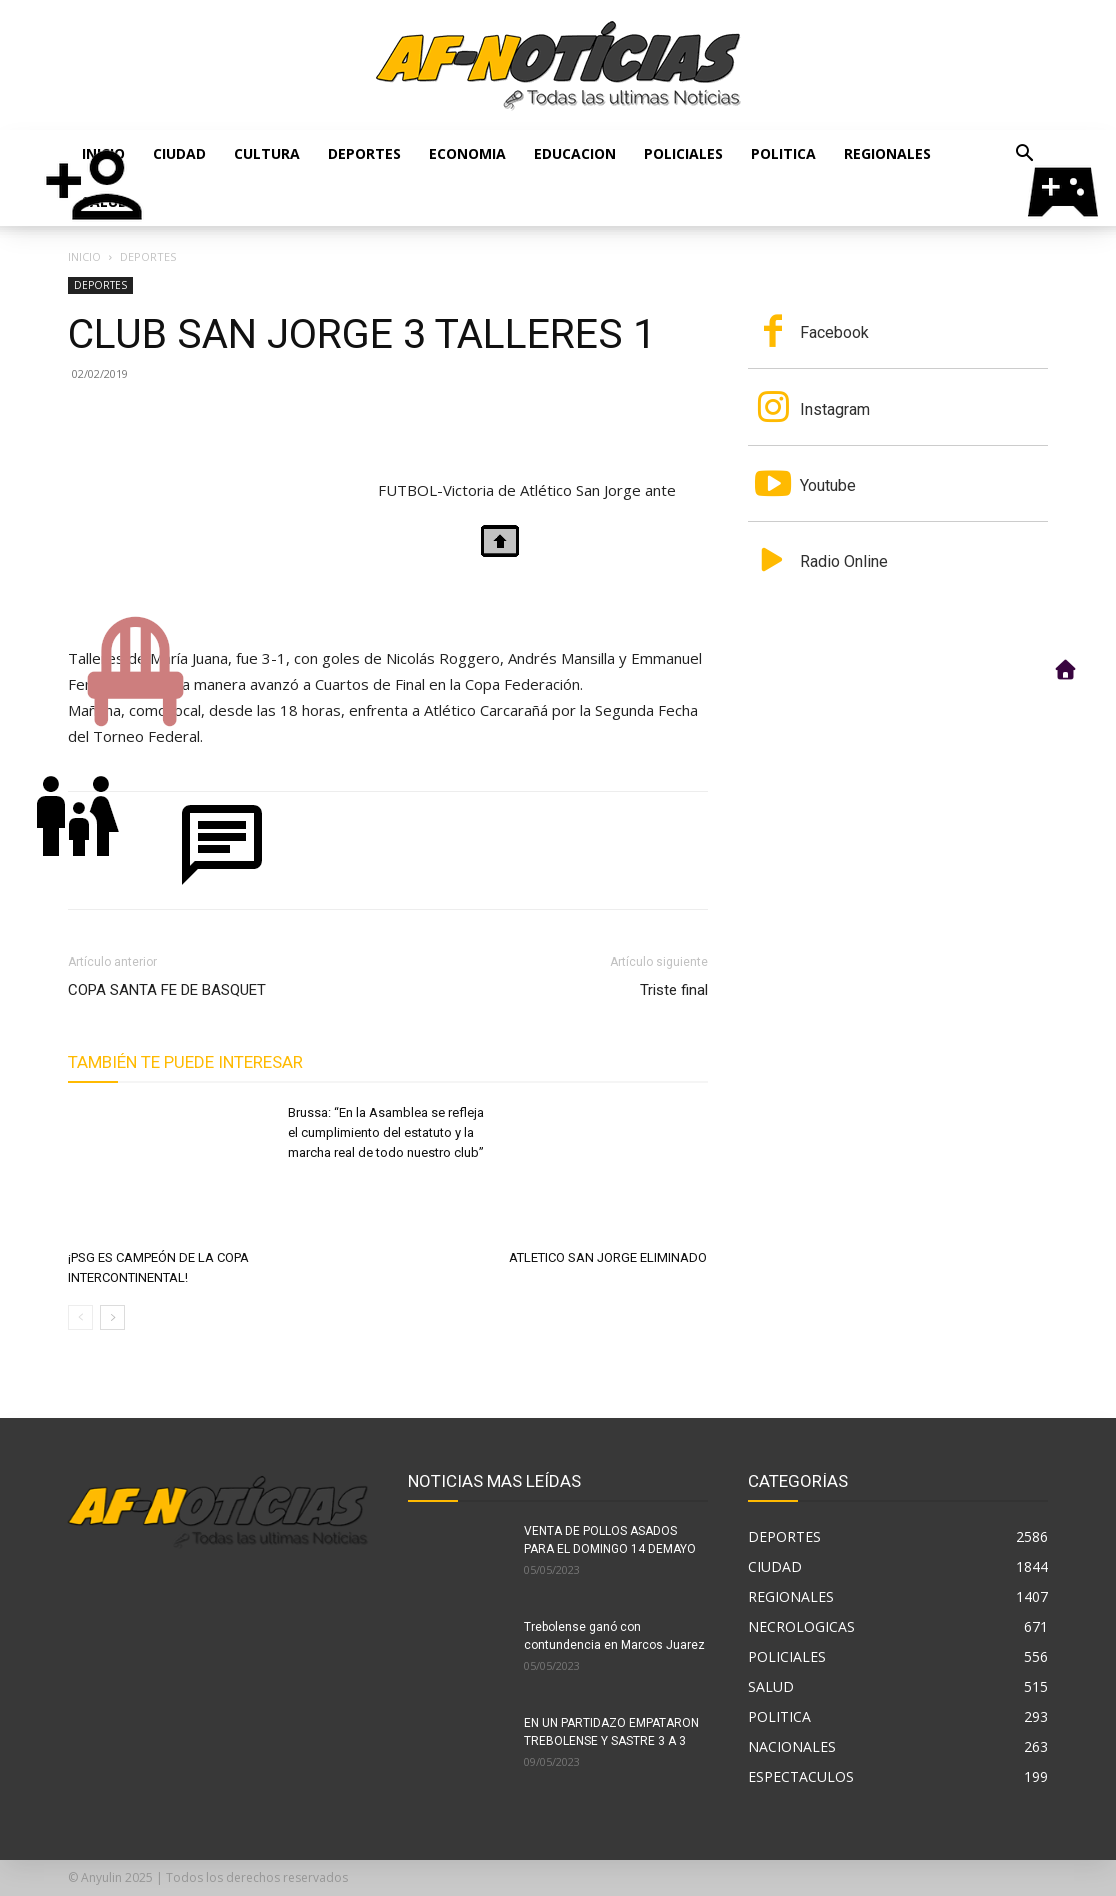 Image resolution: width=1116 pixels, height=1896 pixels. What do you see at coordinates (222, 845) in the screenshot?
I see `open chat or messaging` at bounding box center [222, 845].